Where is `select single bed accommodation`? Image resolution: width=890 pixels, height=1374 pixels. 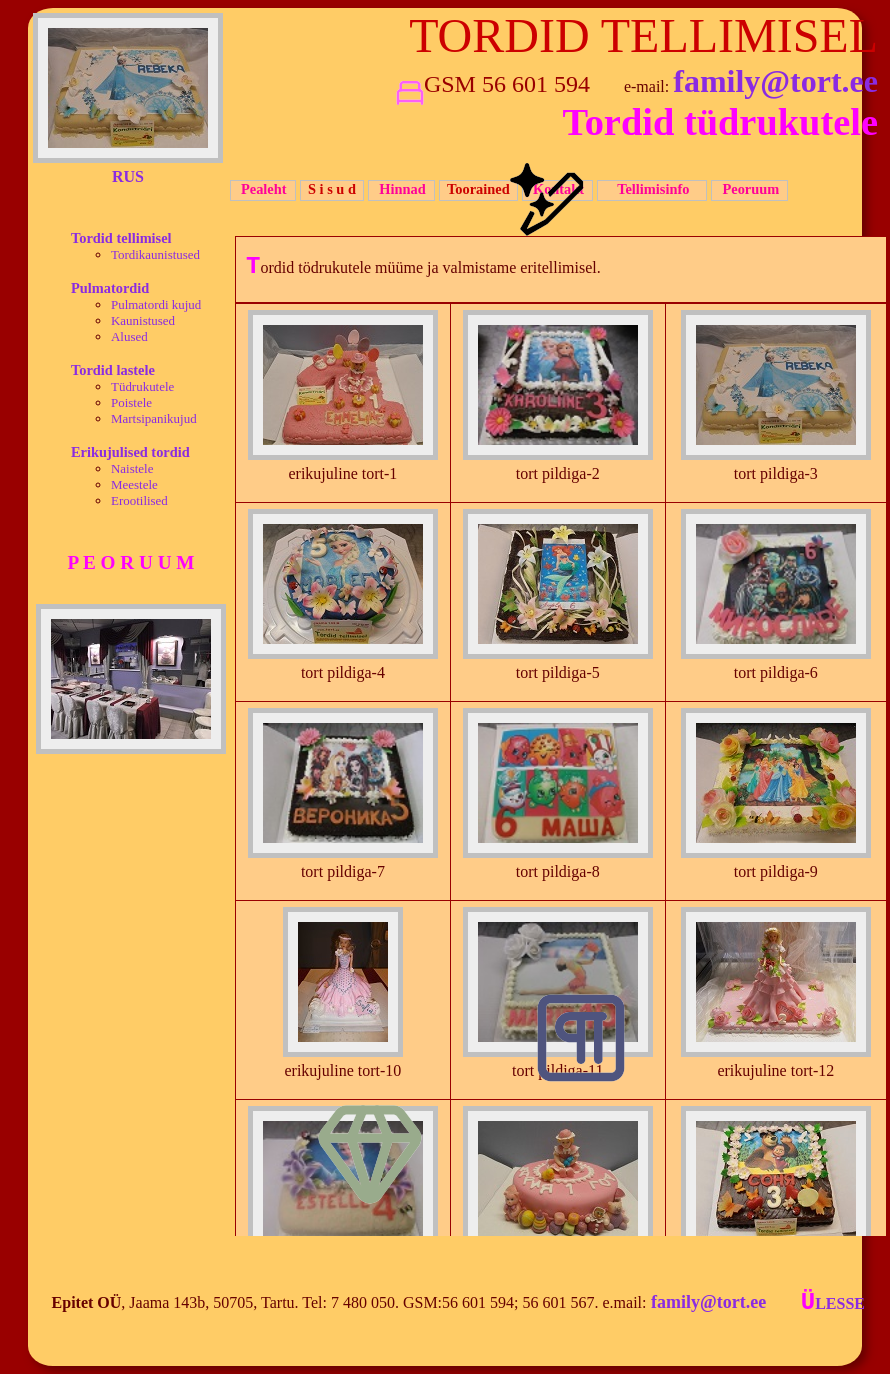
select single bed accommodation is located at coordinates (410, 93).